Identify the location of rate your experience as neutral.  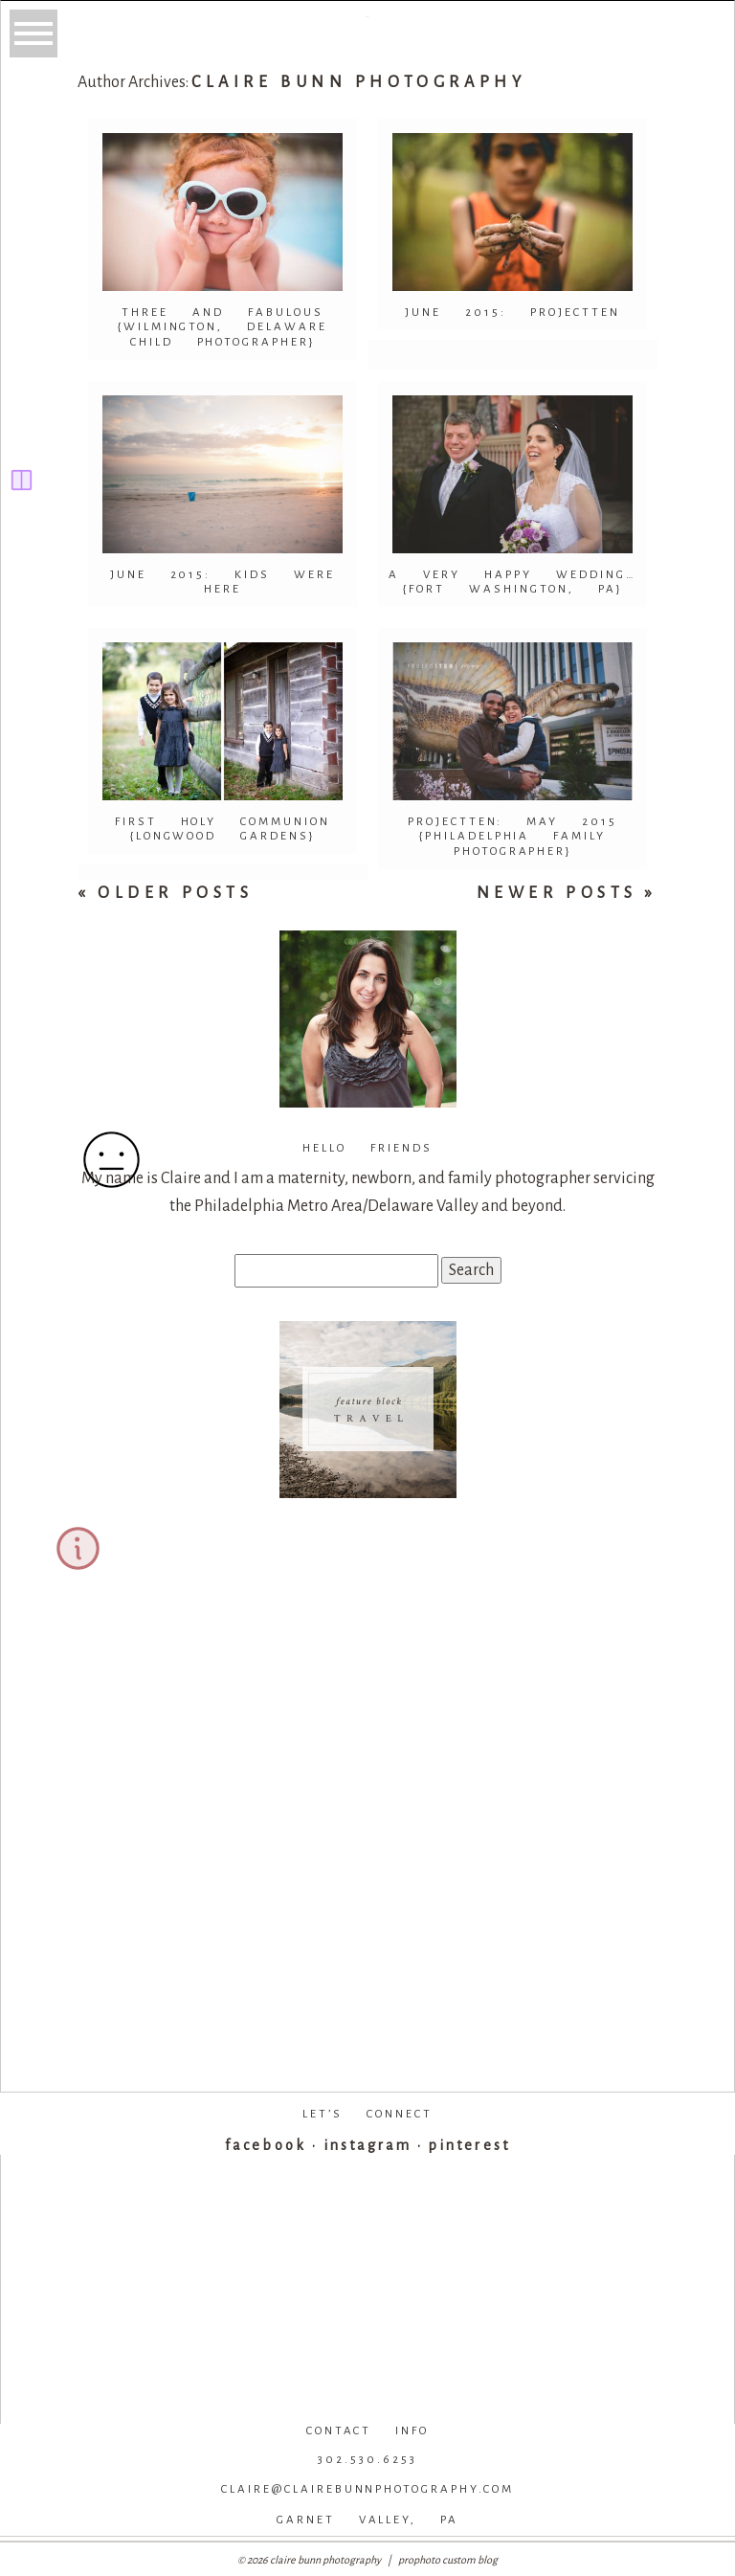
(111, 1159).